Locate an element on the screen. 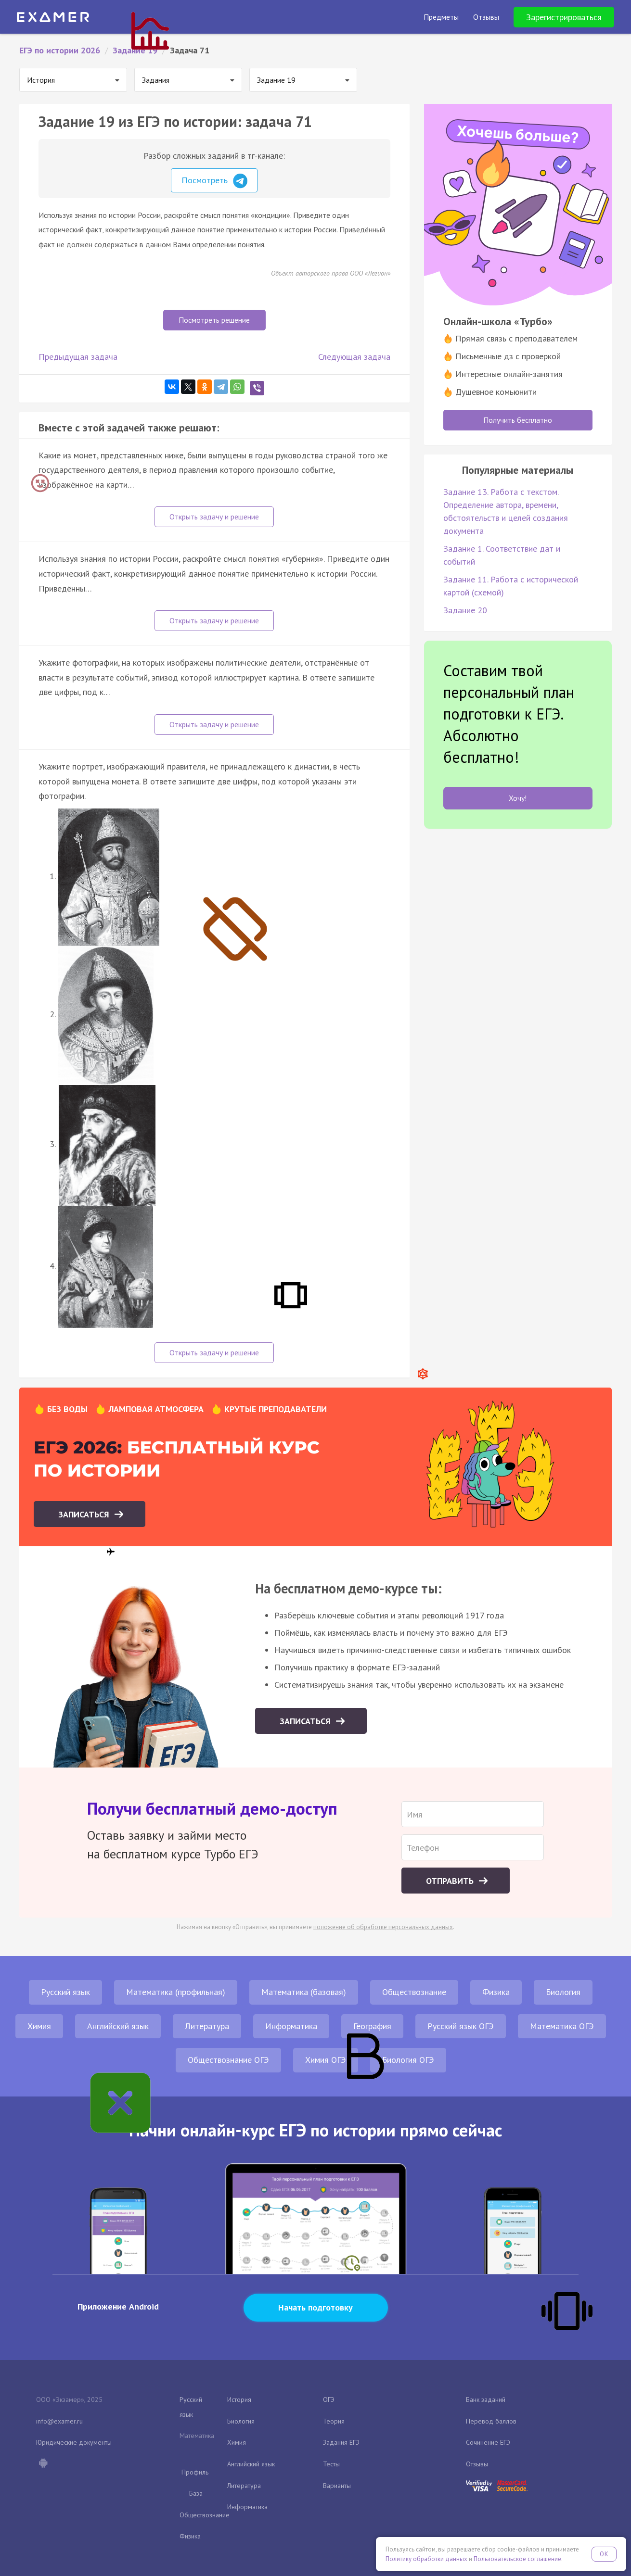 This screenshot has height=2576, width=631. view histogram or distribution chart is located at coordinates (150, 31).